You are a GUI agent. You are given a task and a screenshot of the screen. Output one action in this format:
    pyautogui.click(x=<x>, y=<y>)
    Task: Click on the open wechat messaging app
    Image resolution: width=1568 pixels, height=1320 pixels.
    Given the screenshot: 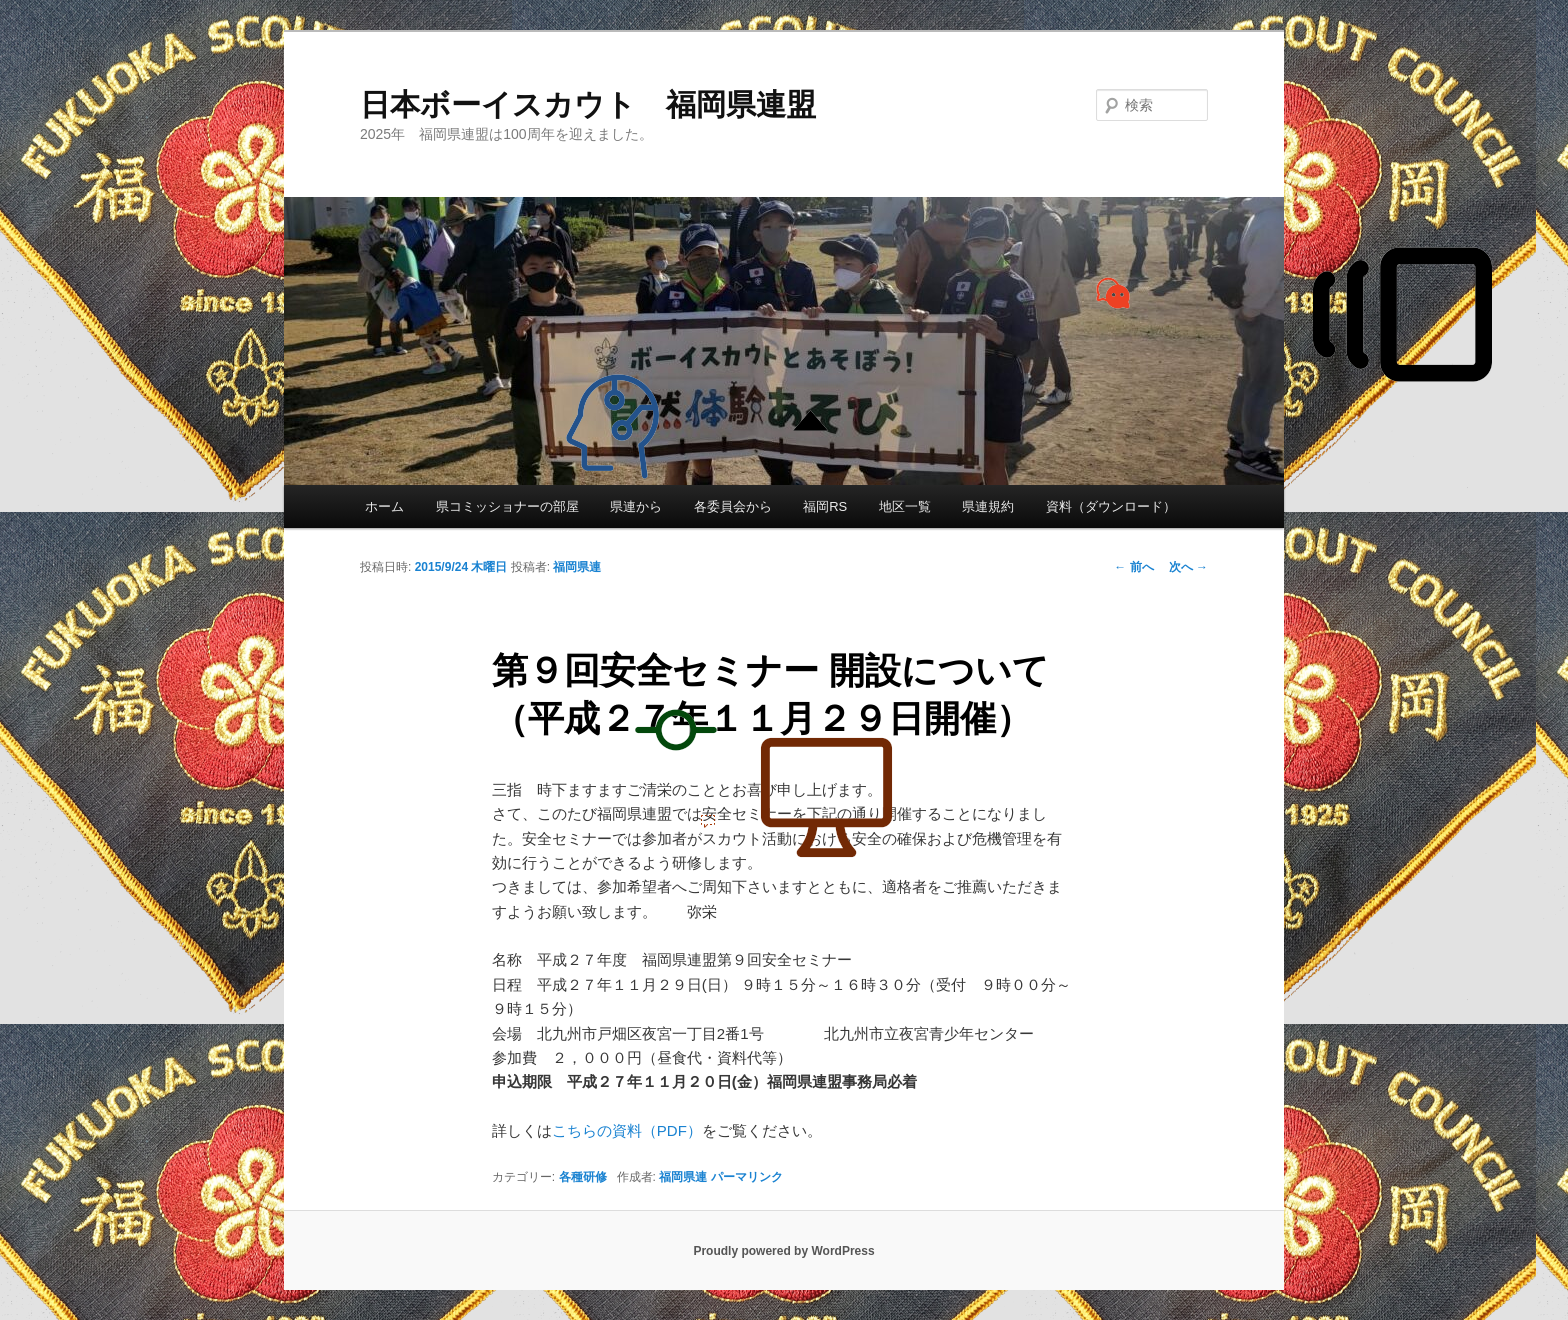 What is the action you would take?
    pyautogui.click(x=1113, y=293)
    